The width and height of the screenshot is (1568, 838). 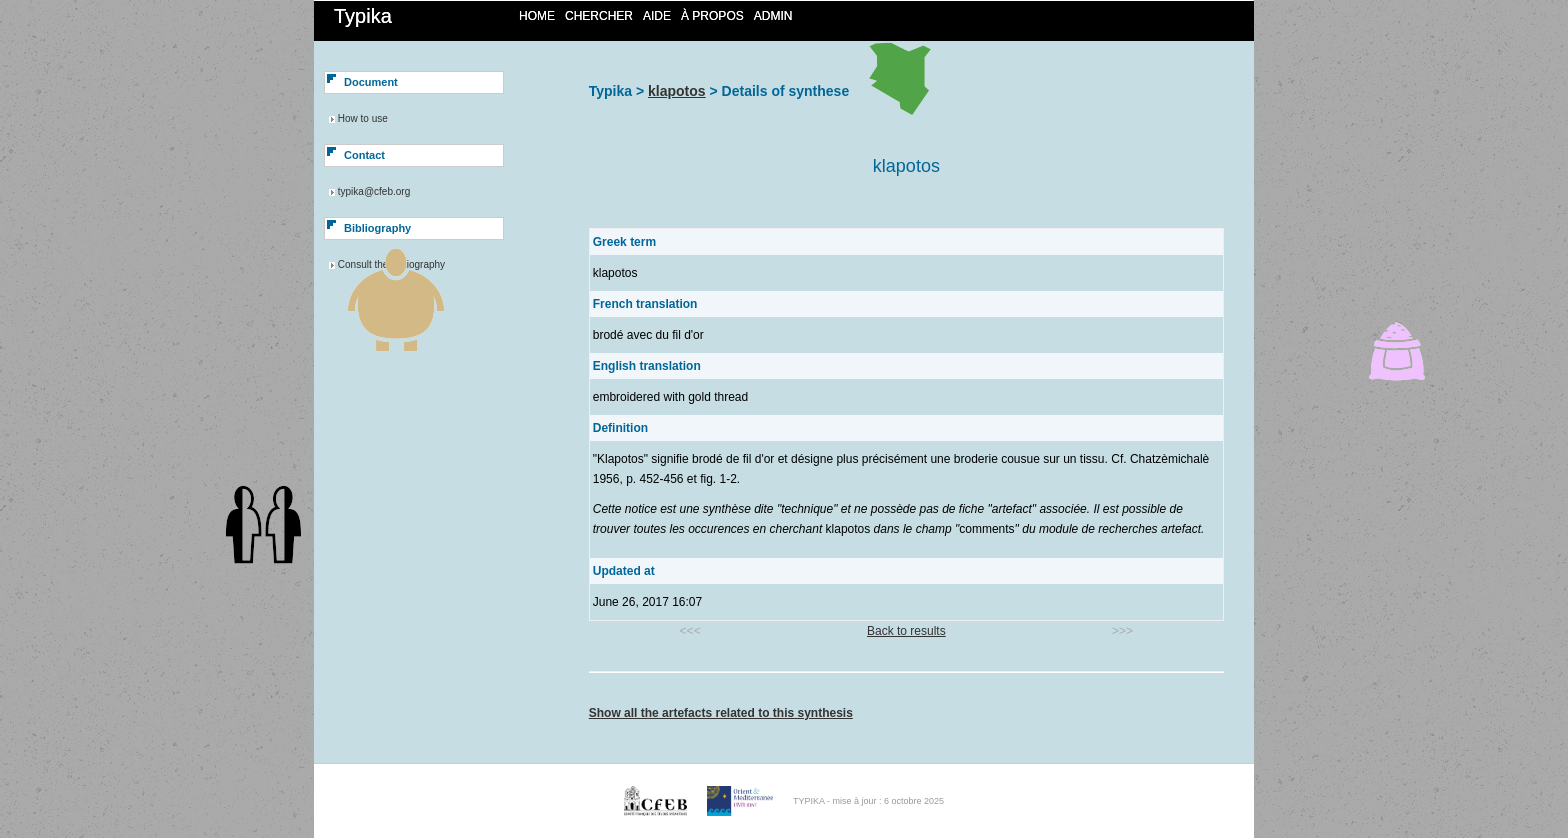 I want to click on indicates a powder or ingredient item in inventory, so click(x=1396, y=349).